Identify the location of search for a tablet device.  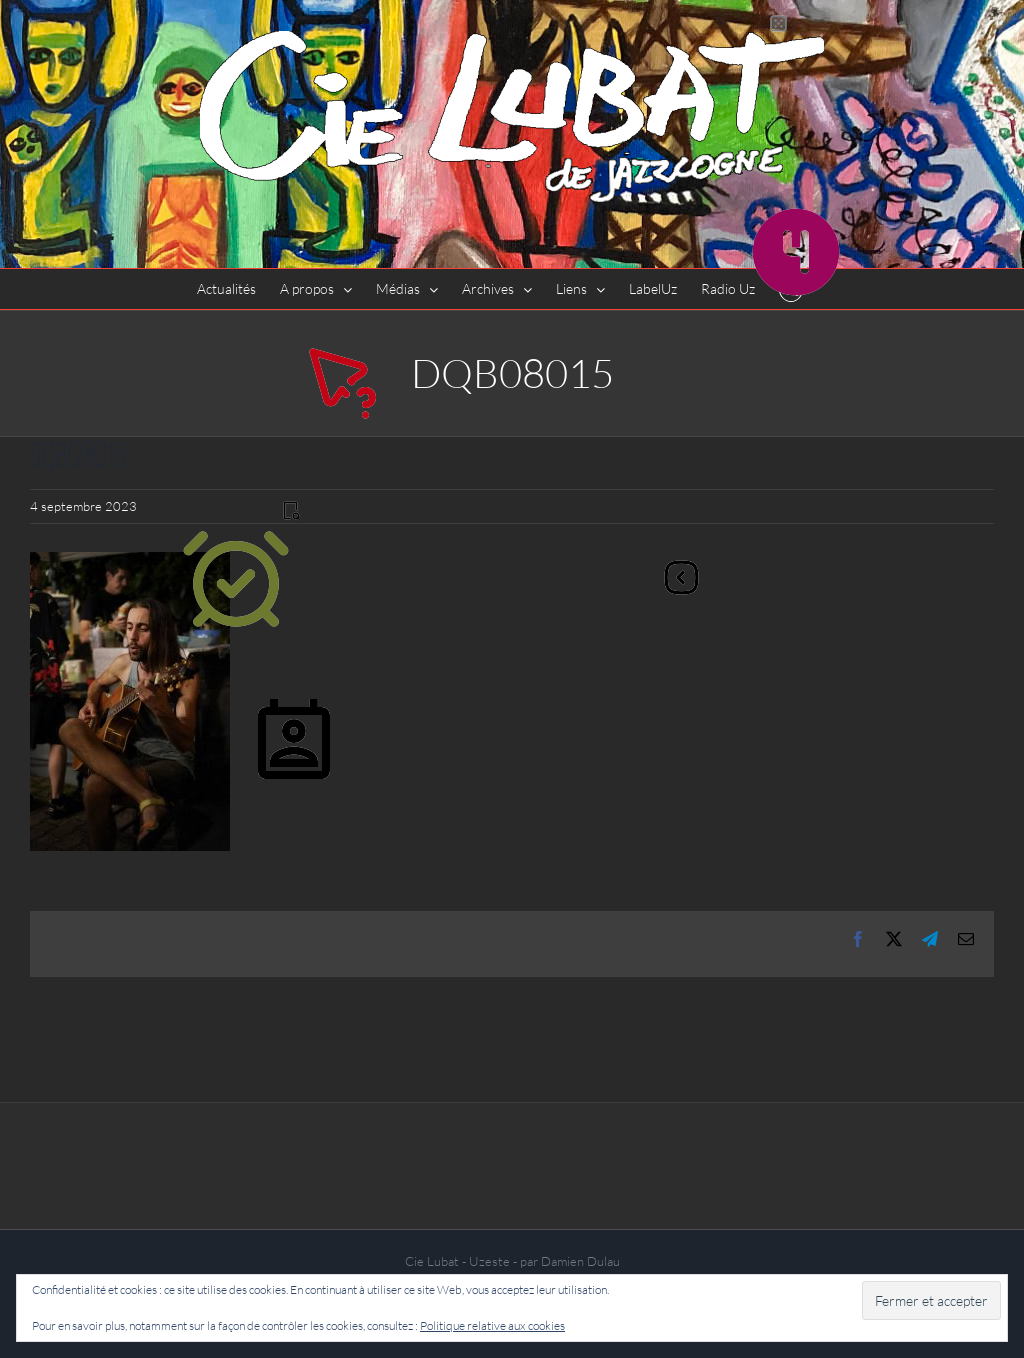
(290, 510).